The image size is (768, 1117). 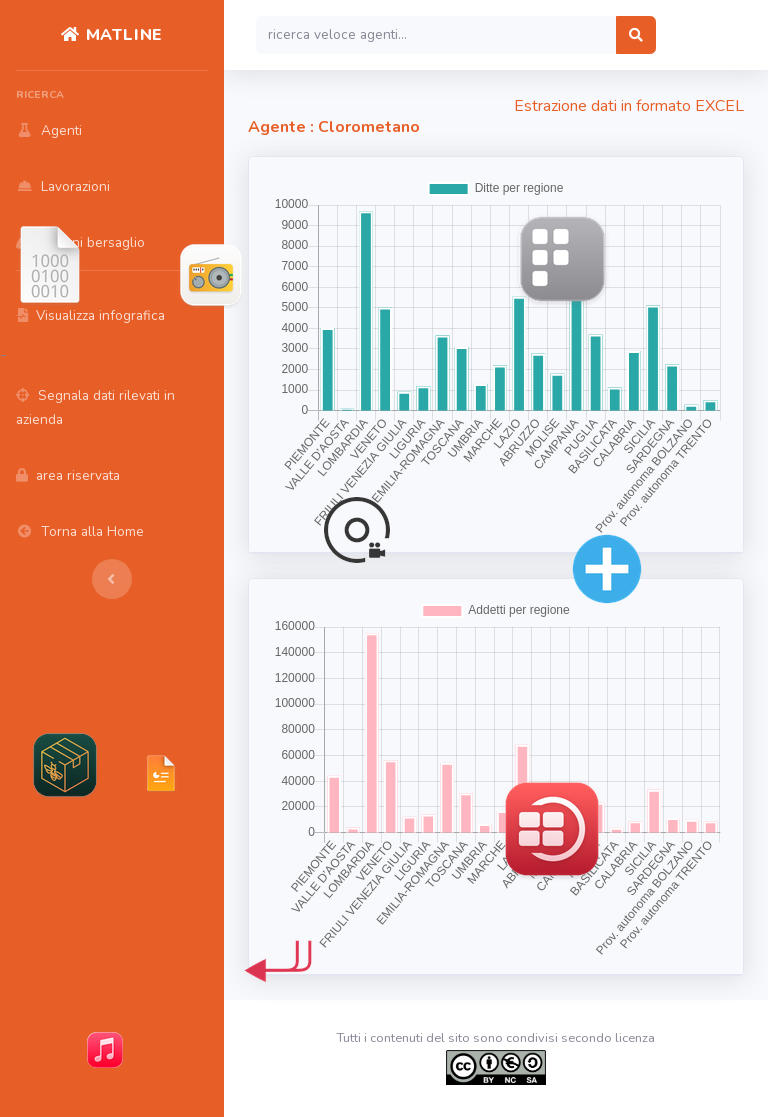 What do you see at coordinates (357, 530) in the screenshot?
I see `indicates video disc or DVD media` at bounding box center [357, 530].